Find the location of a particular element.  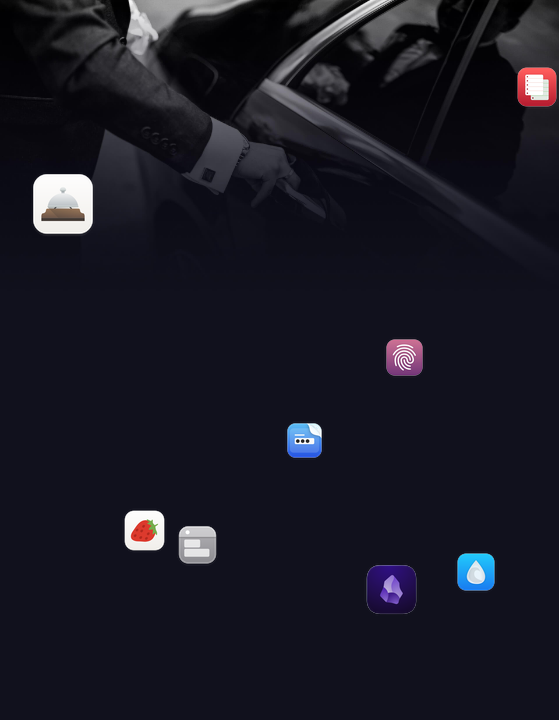

open strawberry music player is located at coordinates (144, 530).